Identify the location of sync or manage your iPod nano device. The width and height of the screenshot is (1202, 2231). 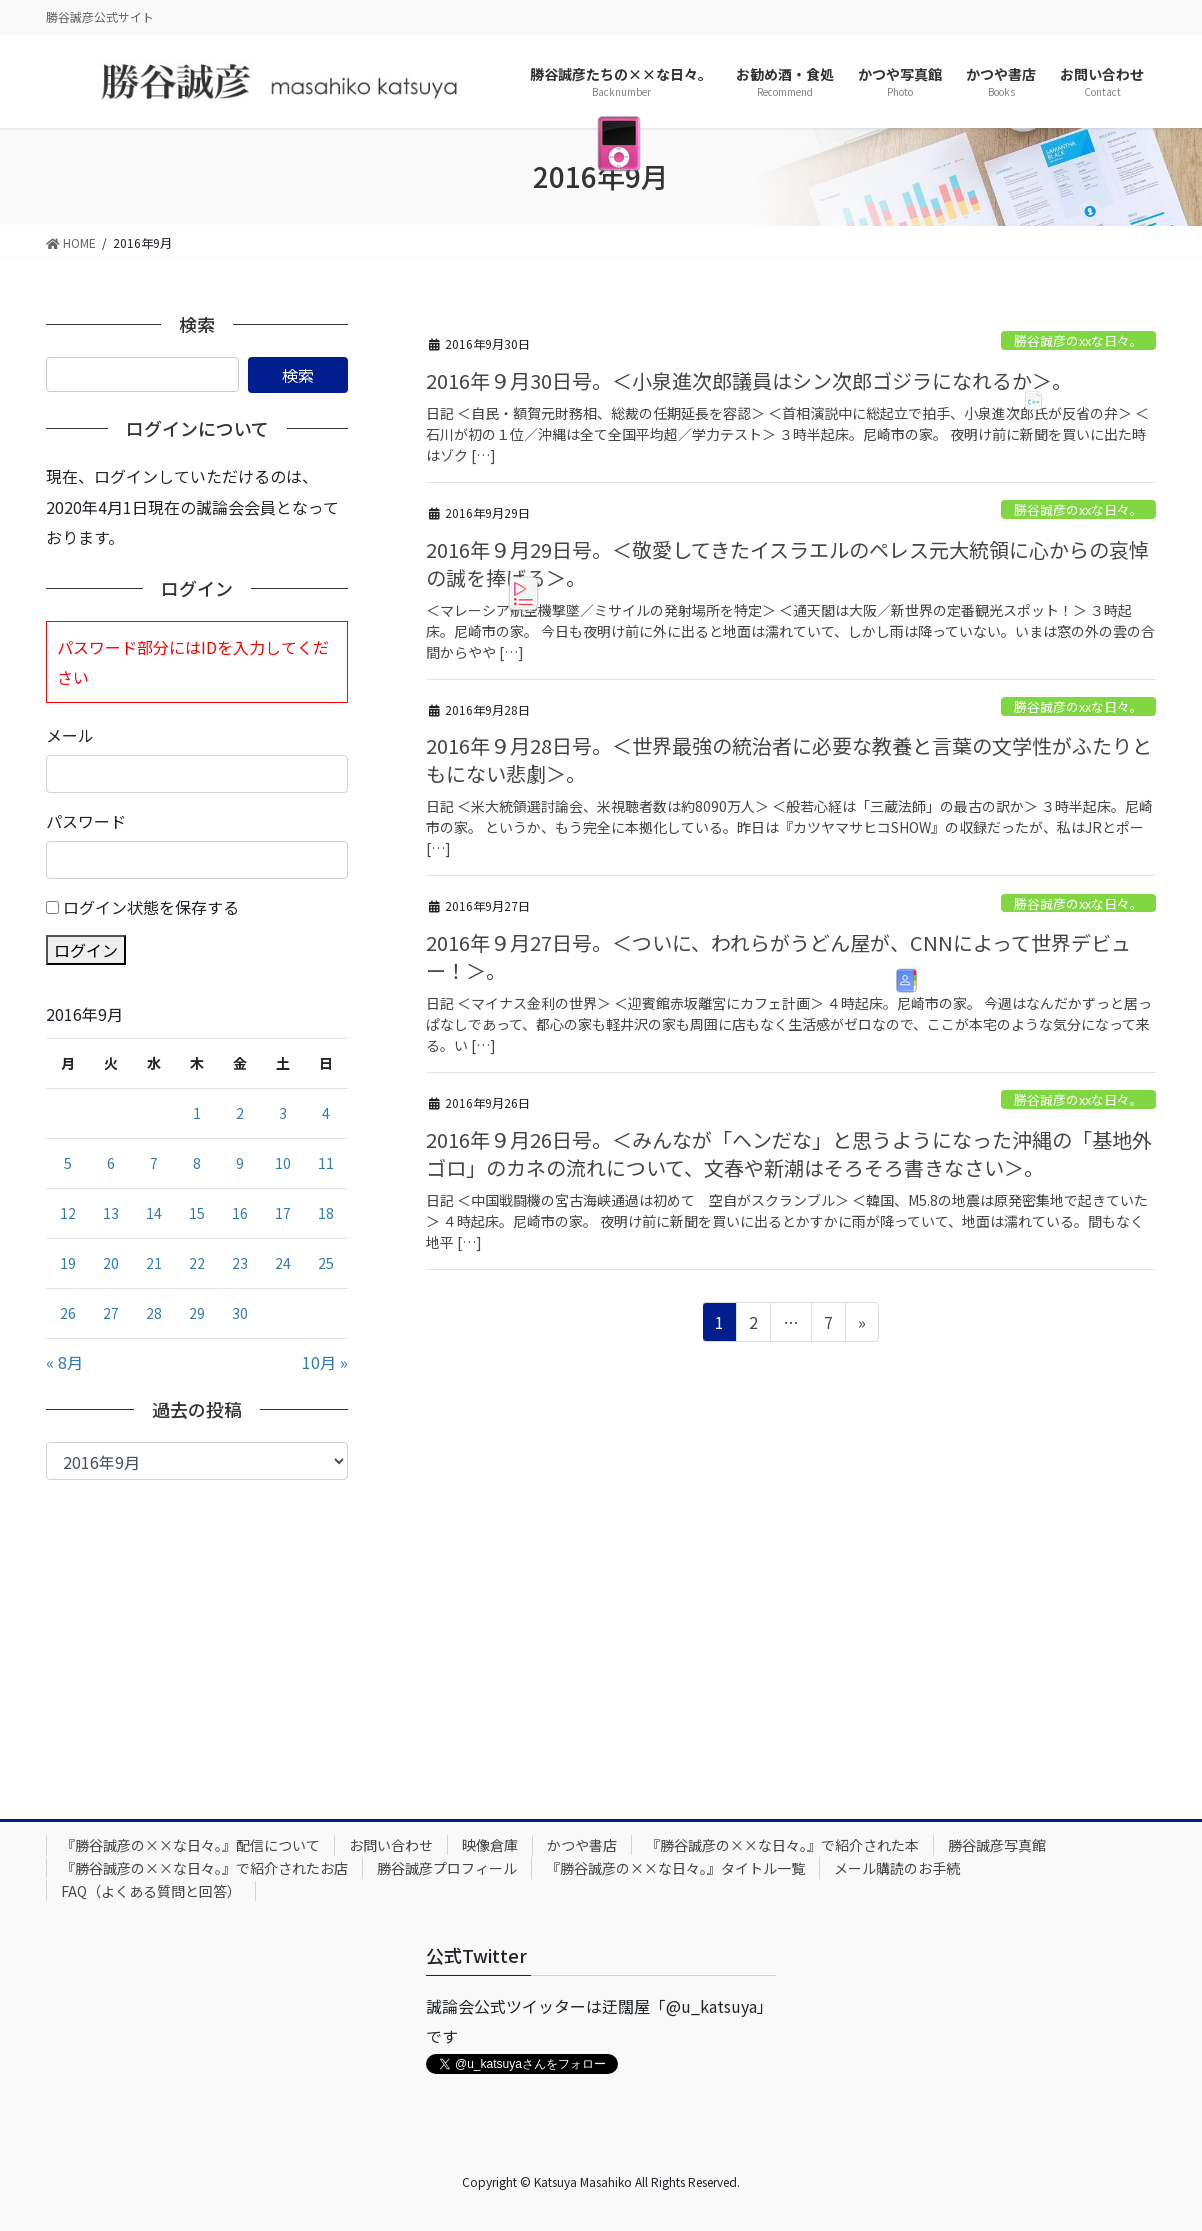
(619, 131).